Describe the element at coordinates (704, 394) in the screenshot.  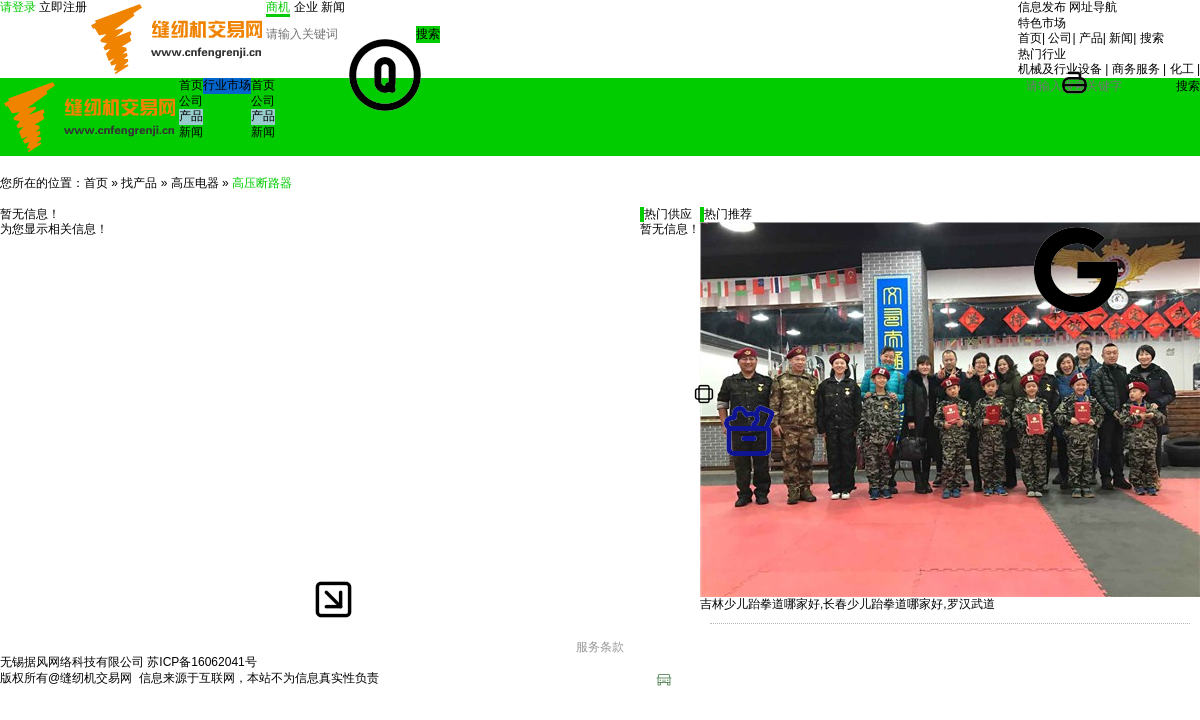
I see `adjust aspect ratio settings` at that location.